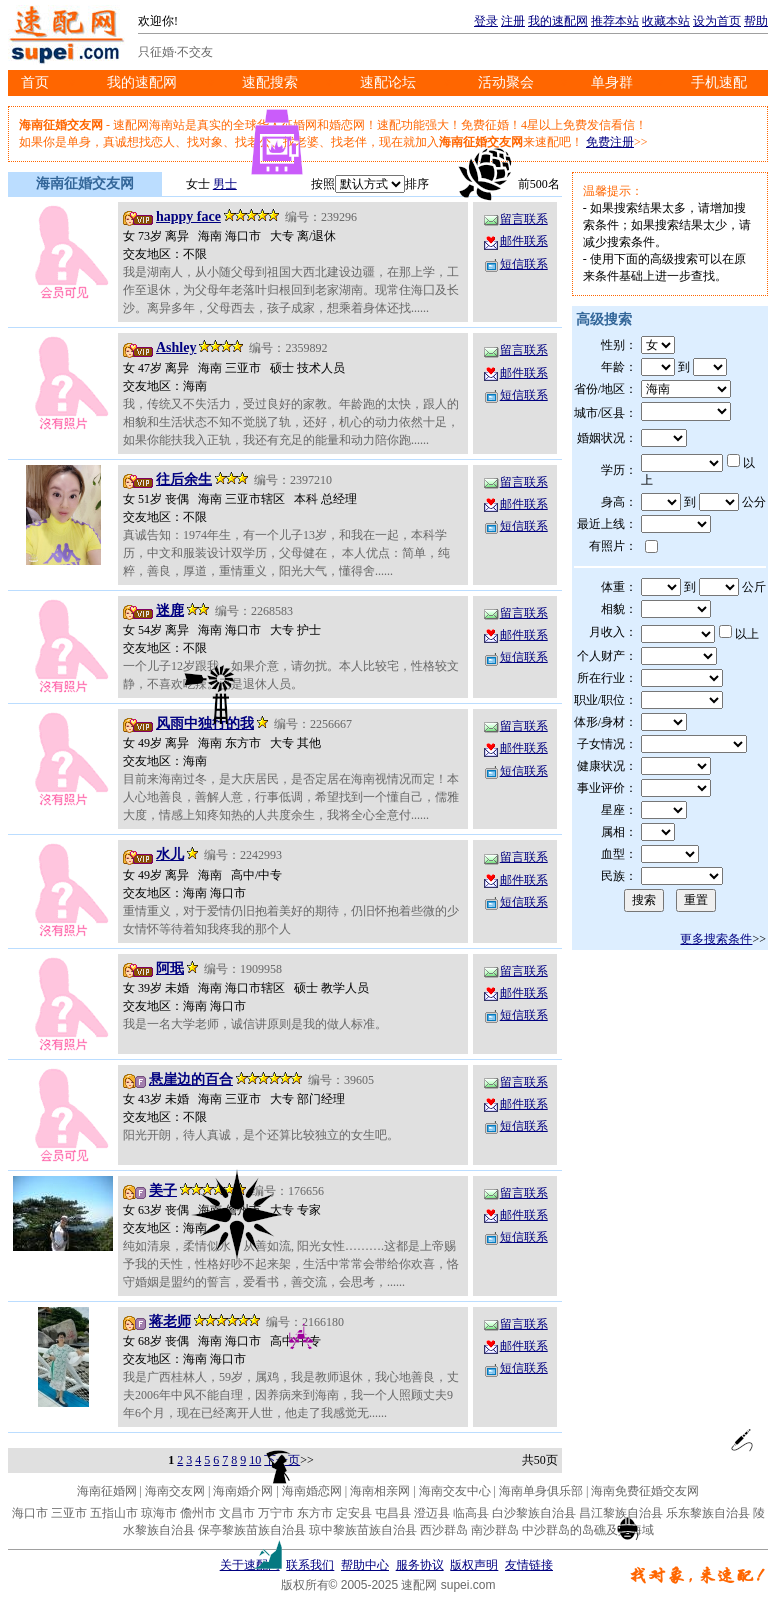  What do you see at coordinates (267, 1554) in the screenshot?
I see `indicates progress toward a goal or milestone` at bounding box center [267, 1554].